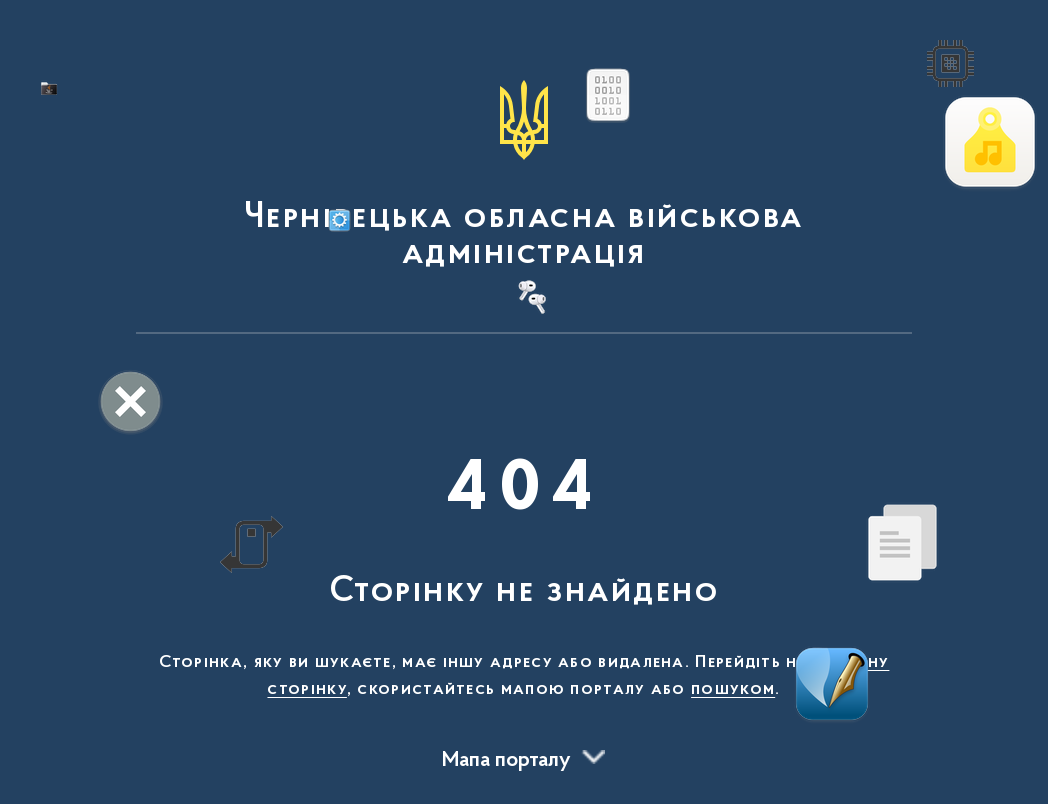 The height and width of the screenshot is (804, 1048). I want to click on open scribus desktop publishing application, so click(832, 684).